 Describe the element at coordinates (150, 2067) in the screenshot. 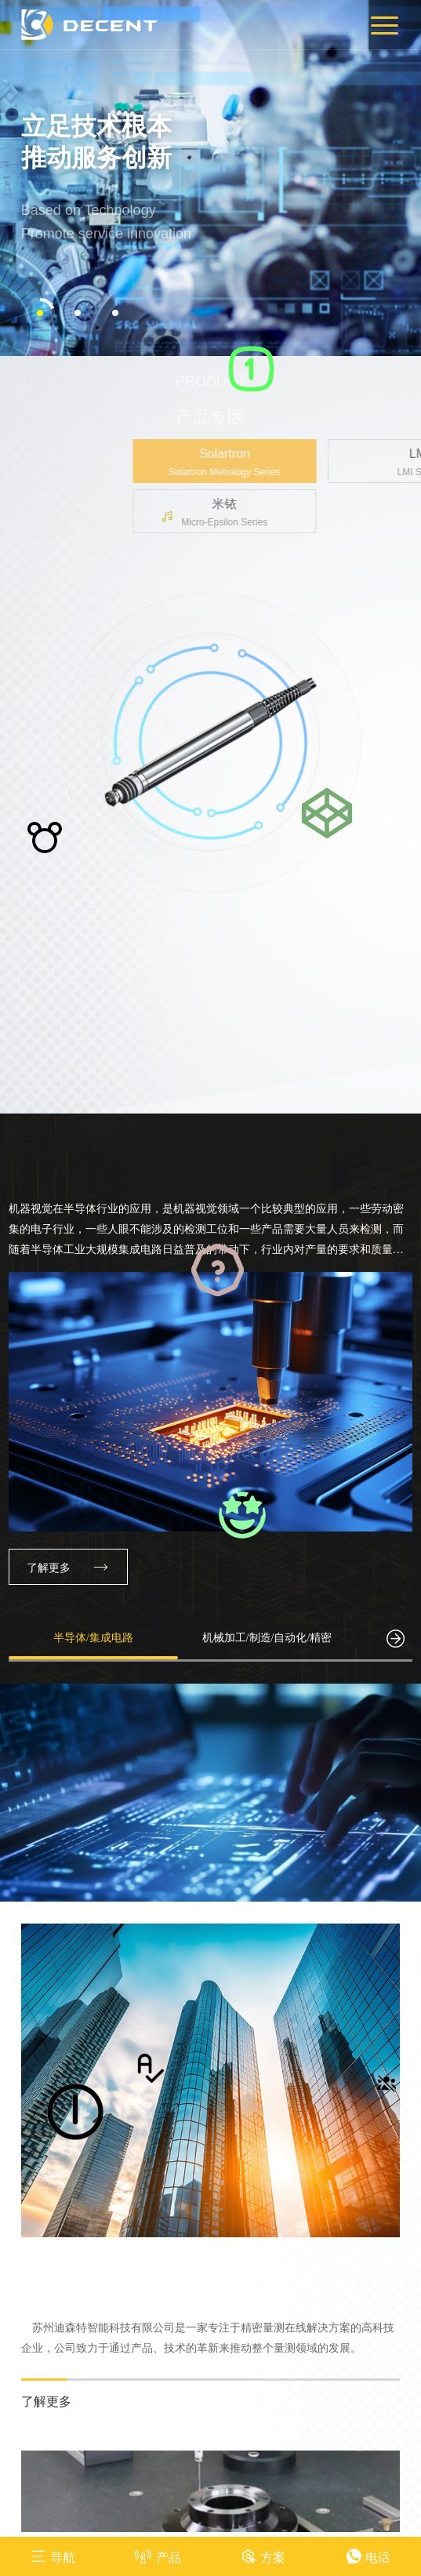

I see `enable spellcheck for text input` at that location.